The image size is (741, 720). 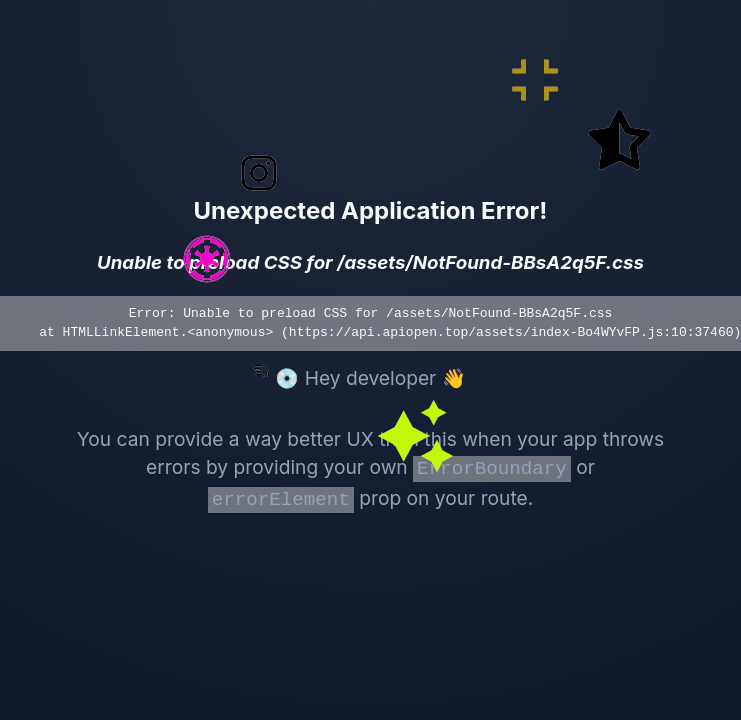 What do you see at coordinates (619, 142) in the screenshot?
I see `indicates a partial or half-star rating` at bounding box center [619, 142].